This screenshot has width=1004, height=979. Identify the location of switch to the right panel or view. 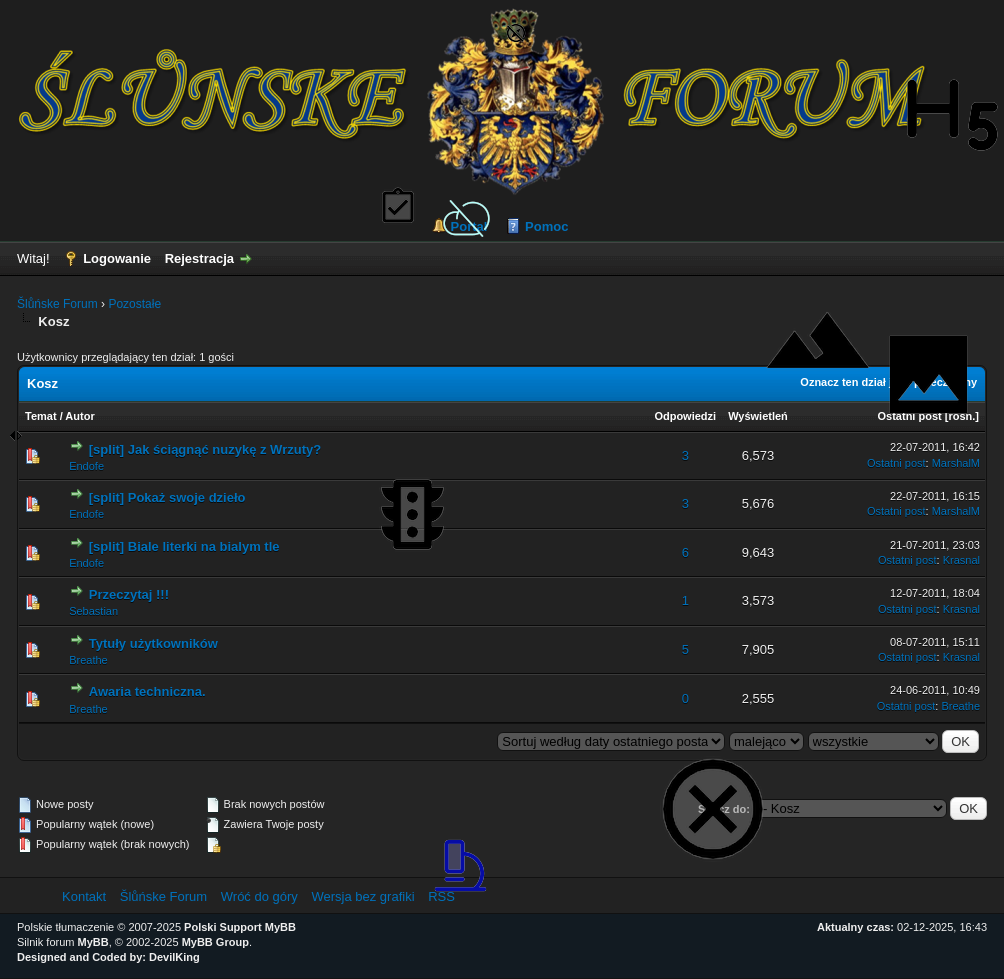
(16, 436).